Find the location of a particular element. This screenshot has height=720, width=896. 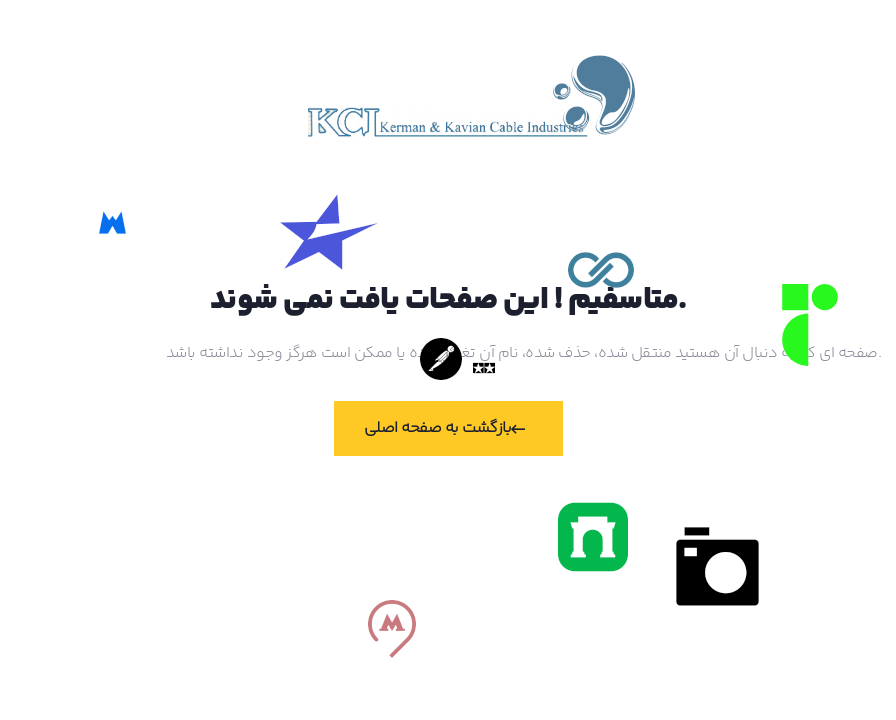

crayon brand logo is located at coordinates (601, 270).